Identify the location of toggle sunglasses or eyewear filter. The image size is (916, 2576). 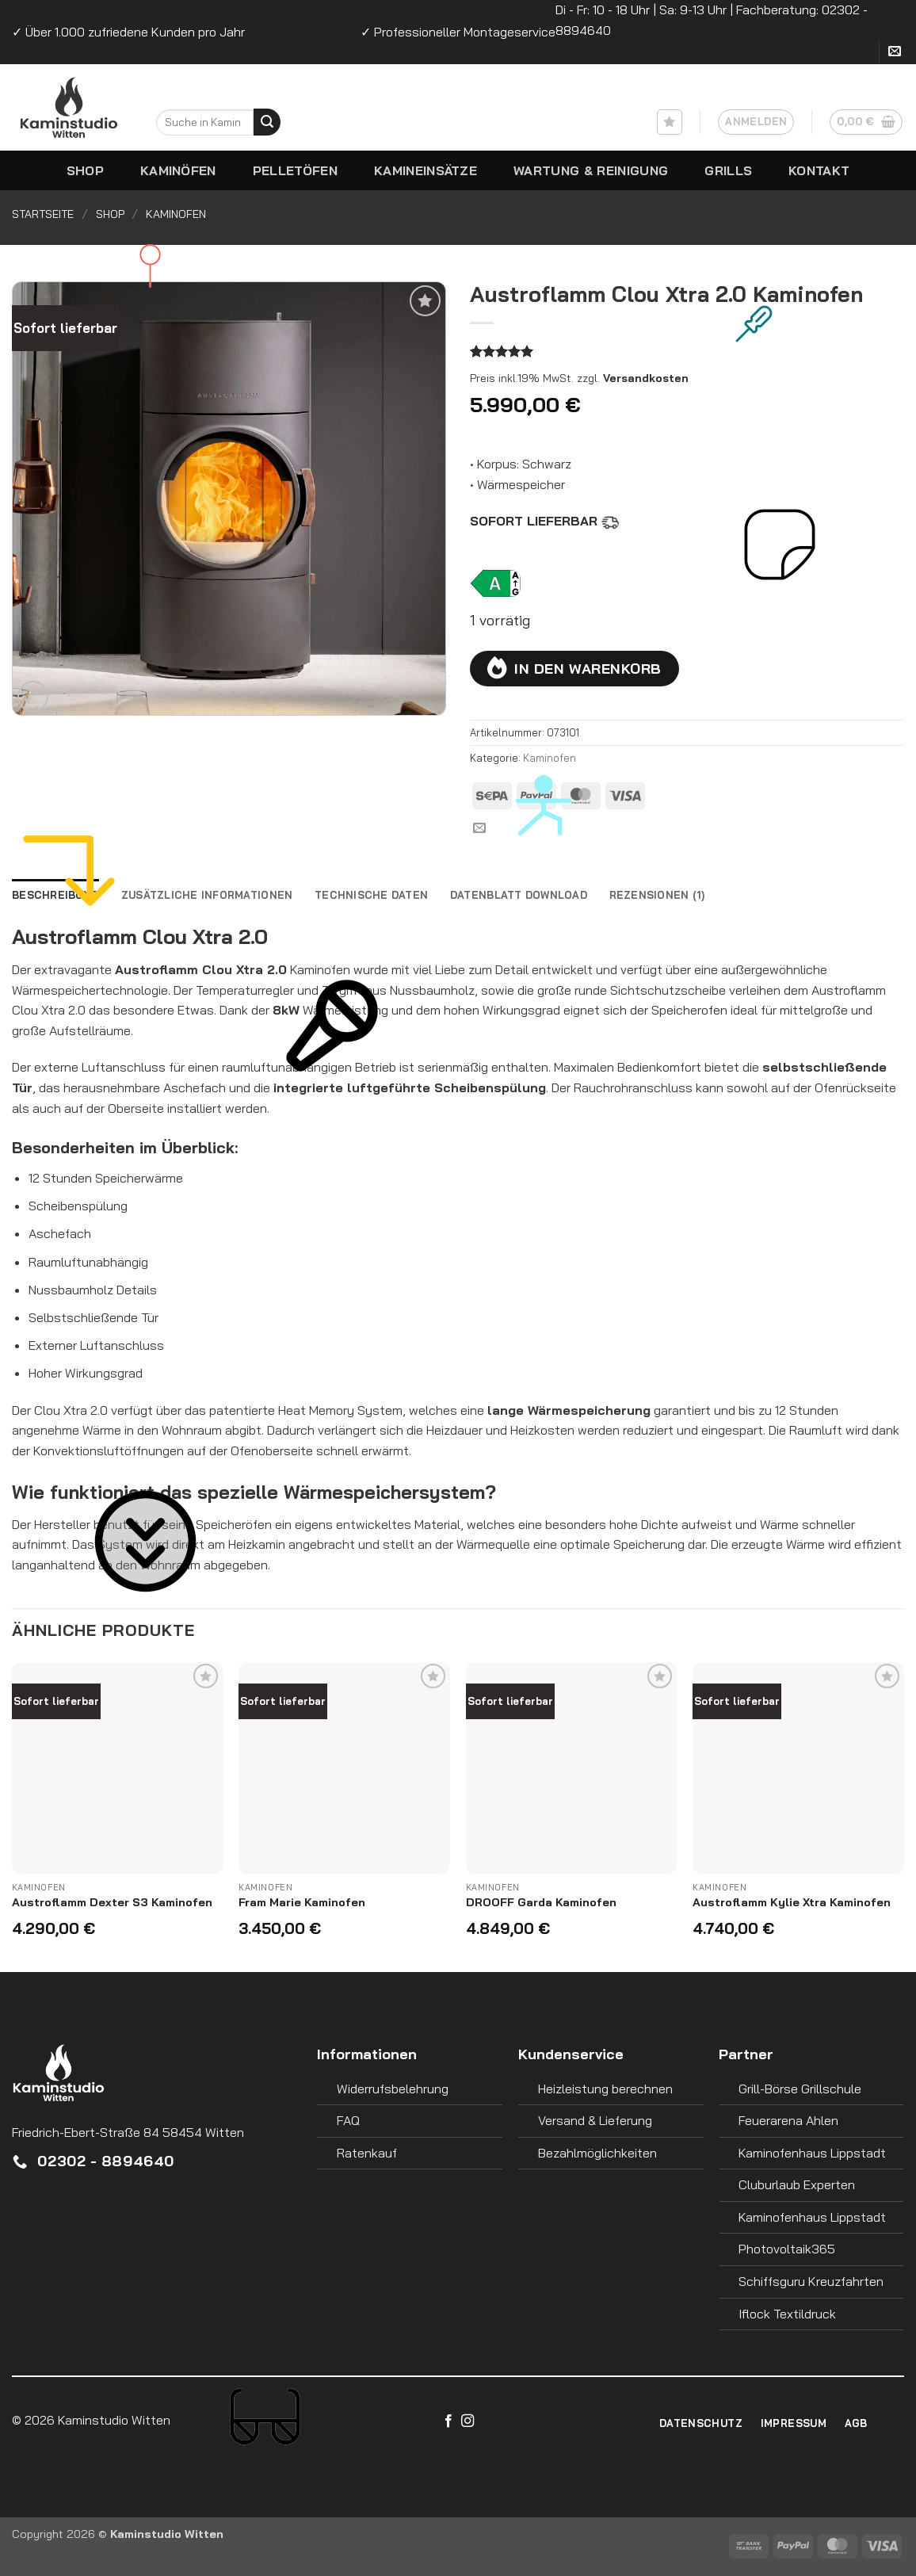
(265, 2417).